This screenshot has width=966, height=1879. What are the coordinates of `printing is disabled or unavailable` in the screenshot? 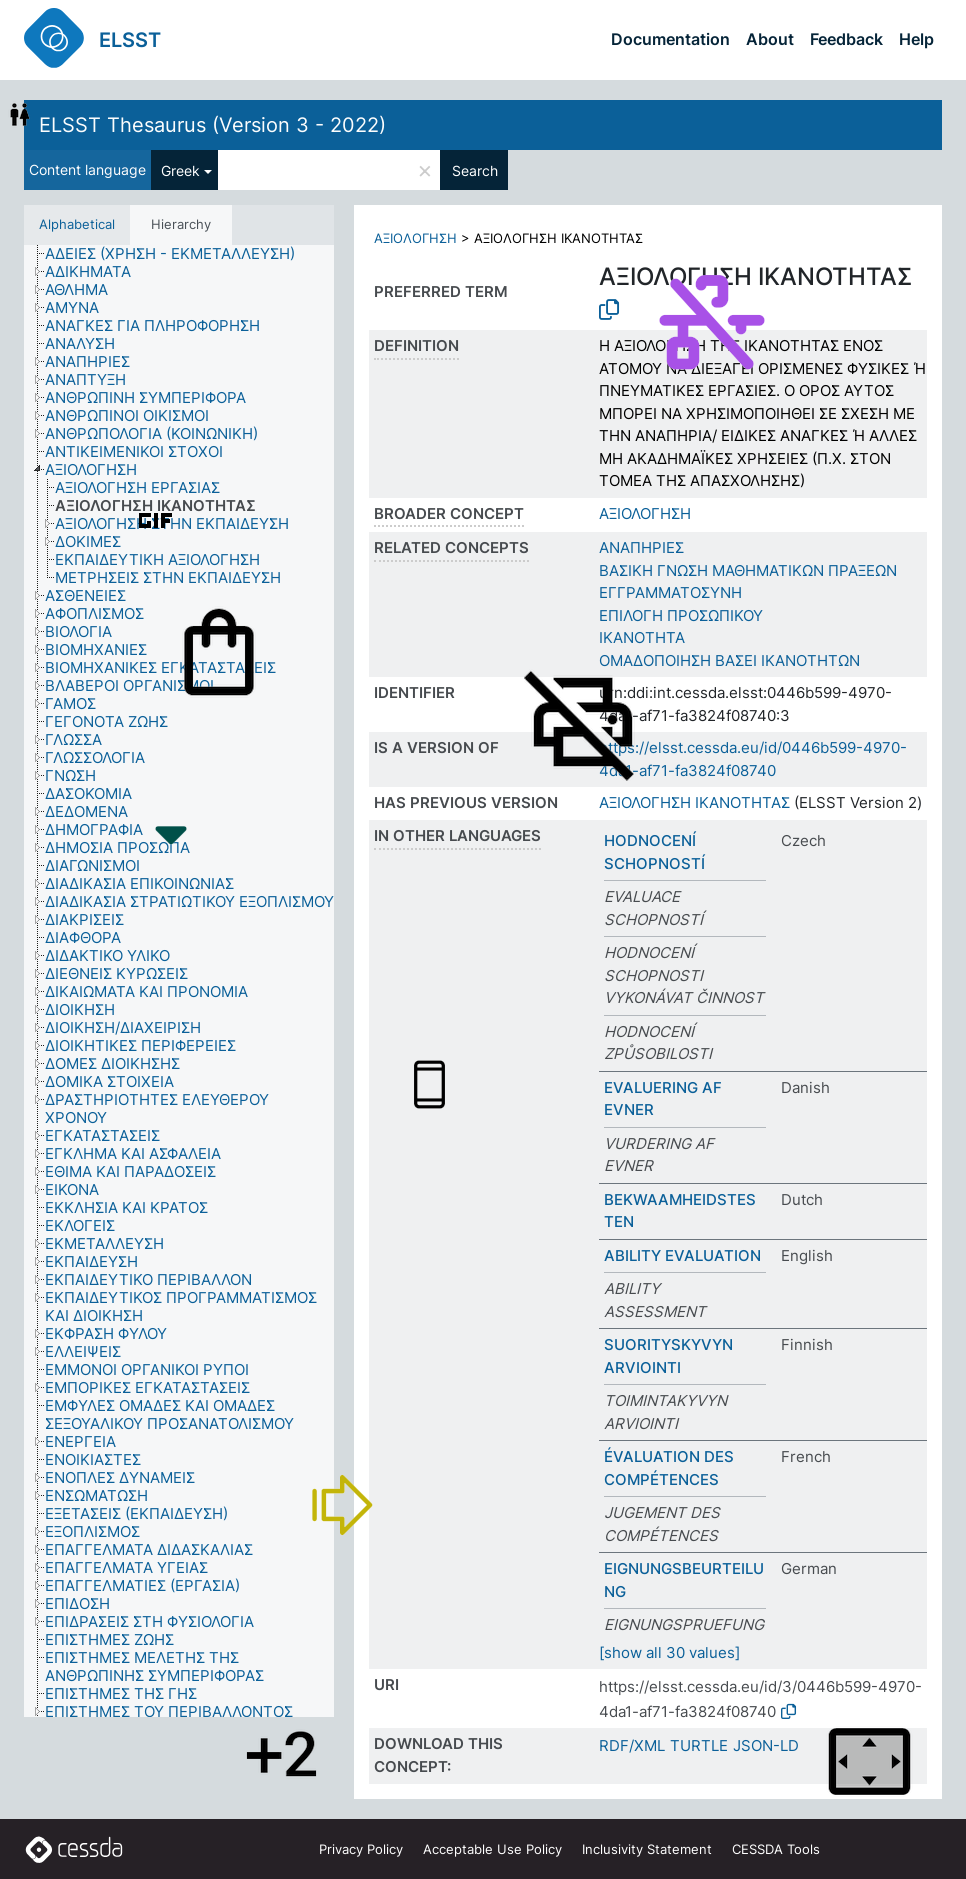 It's located at (583, 722).